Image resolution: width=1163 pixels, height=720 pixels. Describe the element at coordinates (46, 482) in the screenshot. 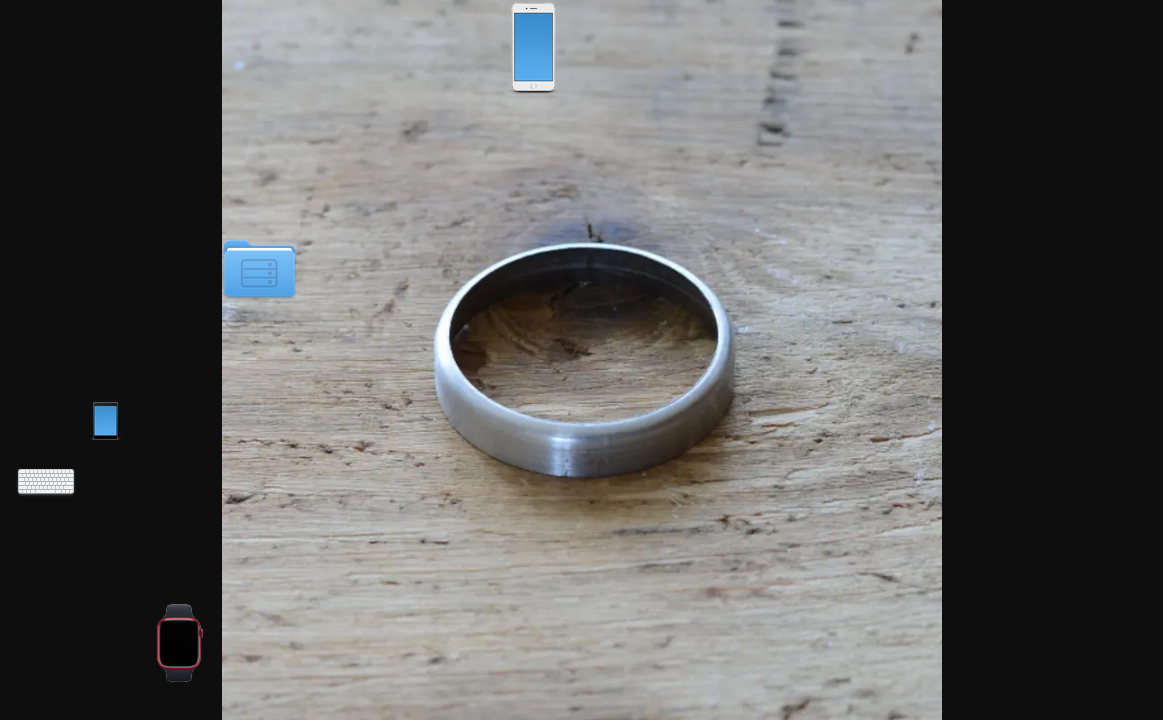

I see `connect an external keyboard` at that location.